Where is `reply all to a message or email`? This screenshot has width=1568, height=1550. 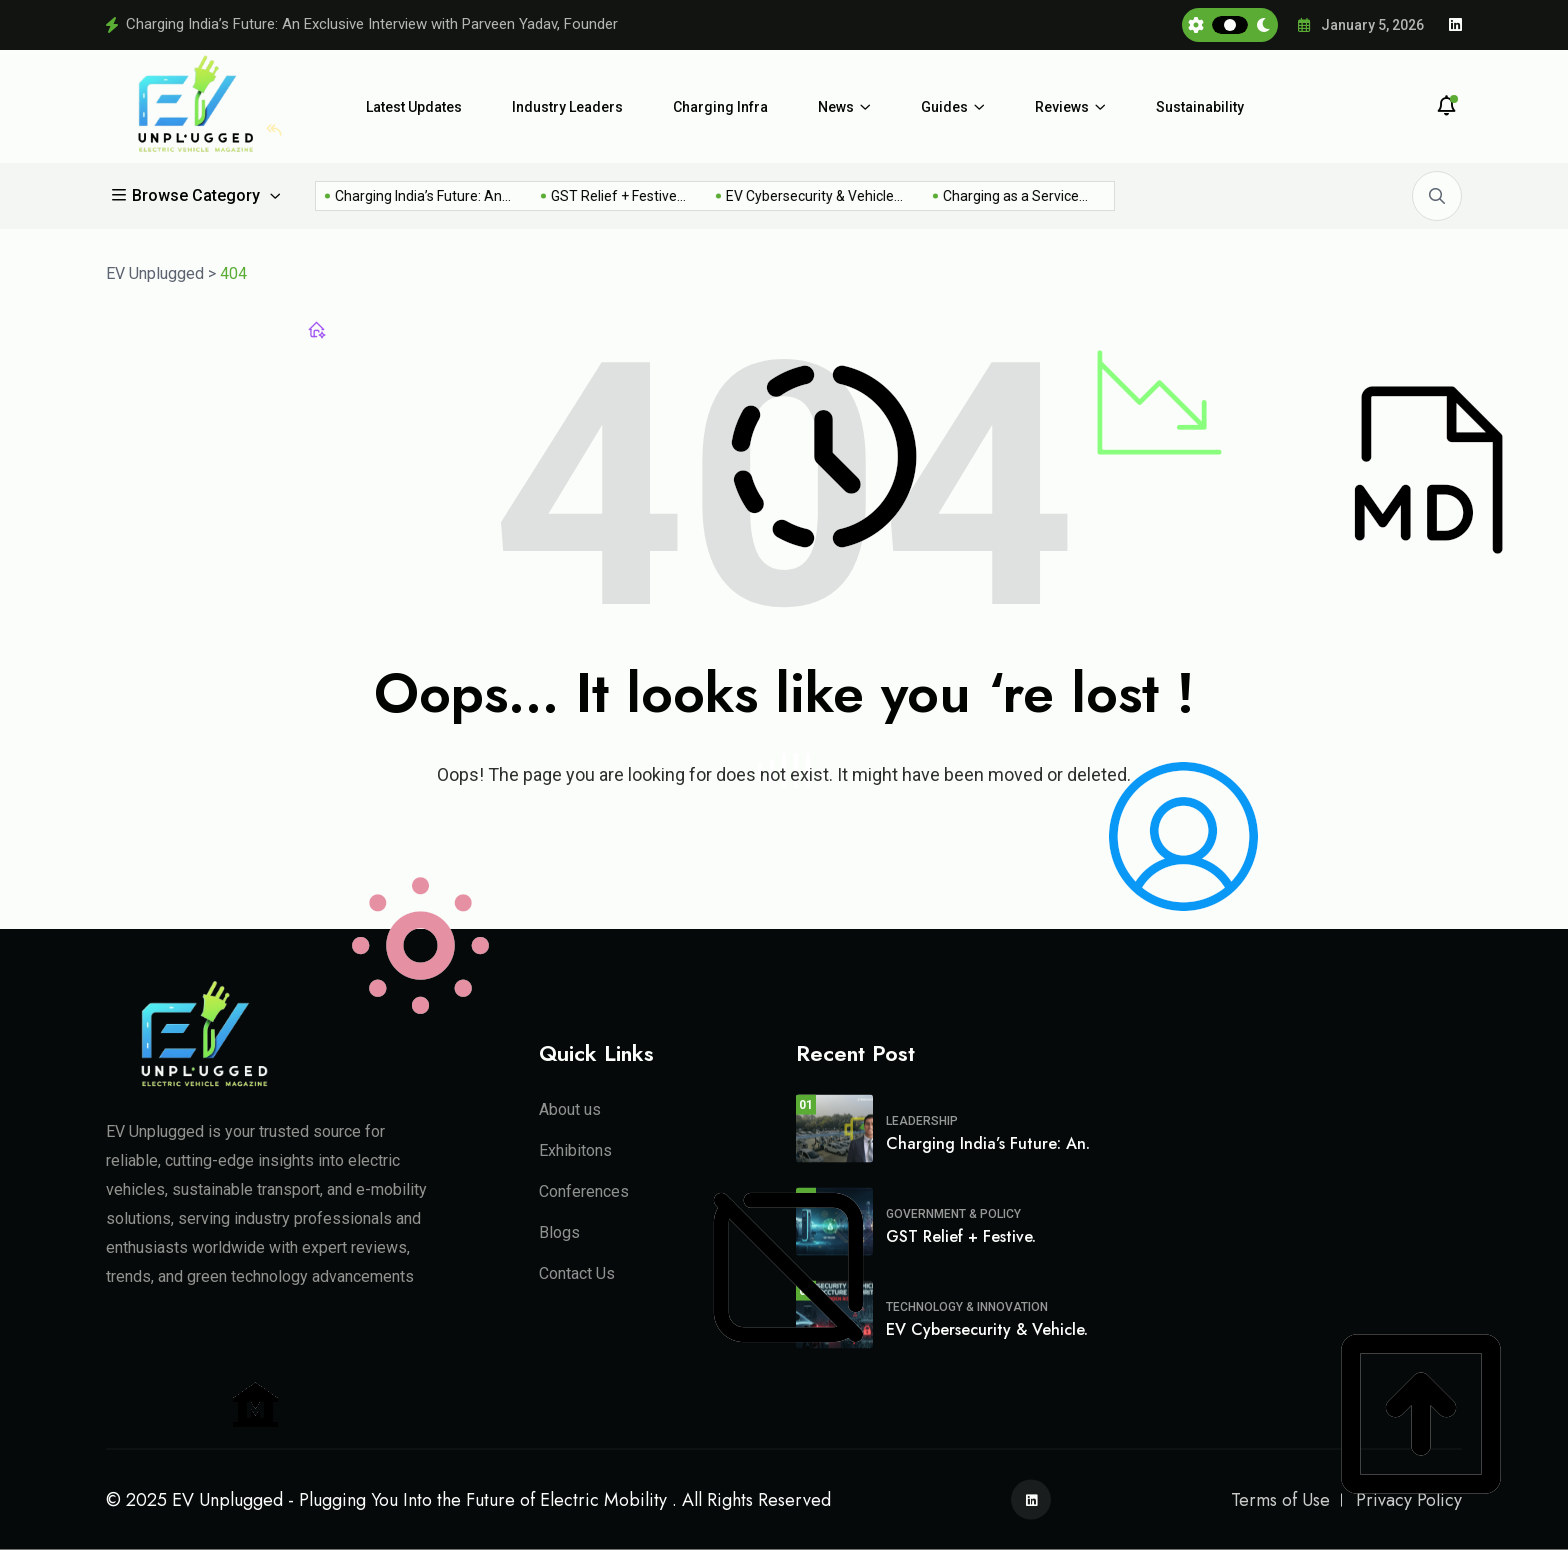
reply all to a message or email is located at coordinates (274, 130).